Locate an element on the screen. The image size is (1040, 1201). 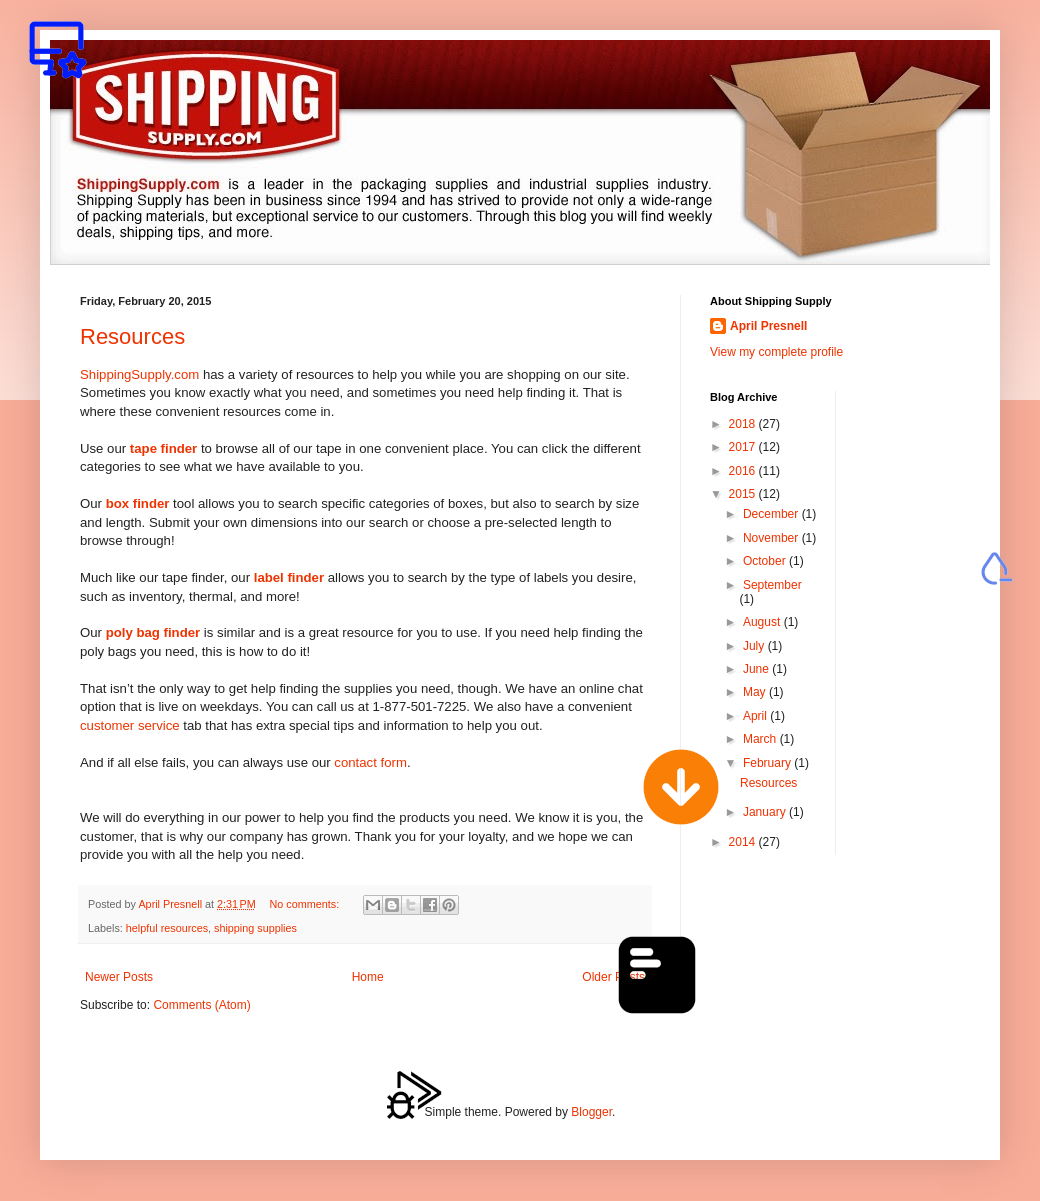
align content to top-left of container is located at coordinates (657, 975).